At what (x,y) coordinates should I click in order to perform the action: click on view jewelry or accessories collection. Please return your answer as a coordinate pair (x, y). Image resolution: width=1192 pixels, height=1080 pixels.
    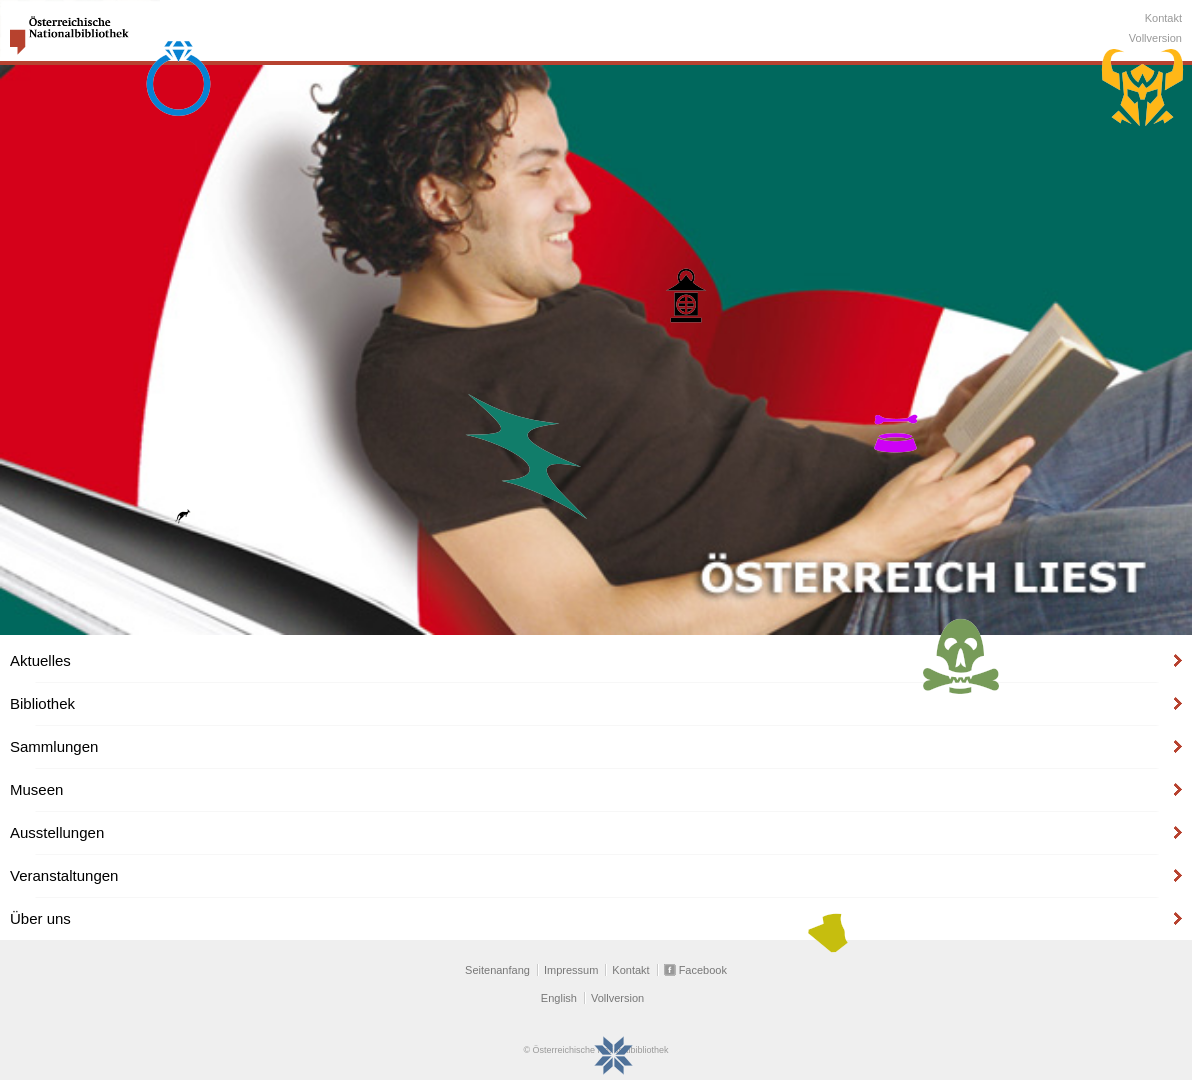
    Looking at the image, I should click on (178, 78).